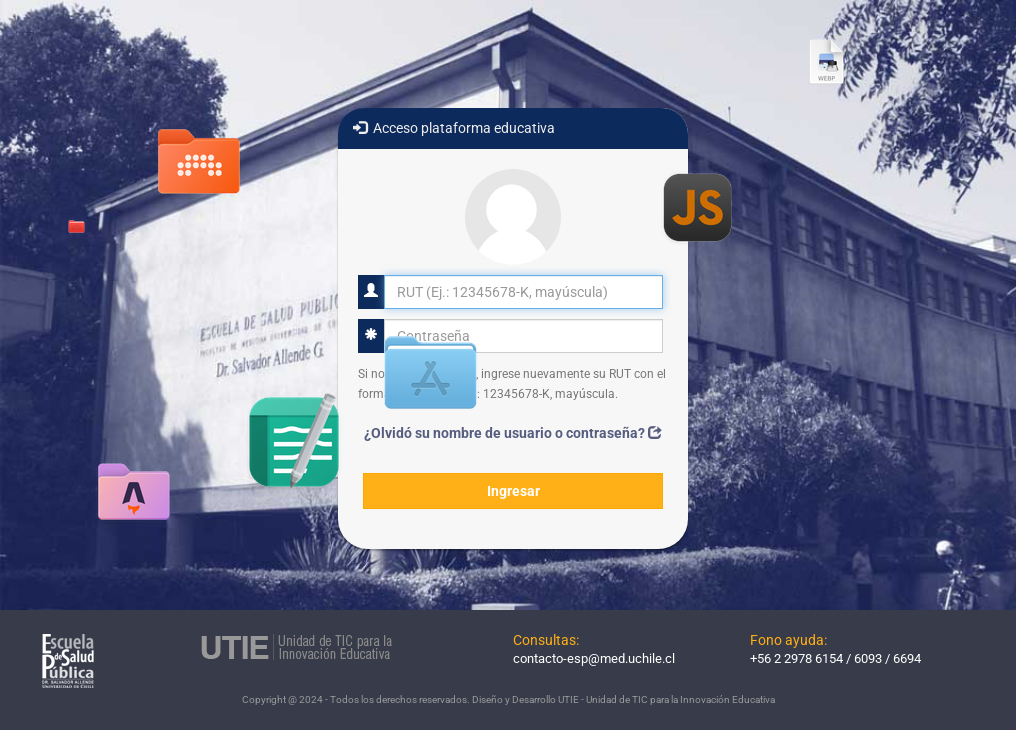 The width and height of the screenshot is (1016, 730). I want to click on a webp image file, so click(826, 62).